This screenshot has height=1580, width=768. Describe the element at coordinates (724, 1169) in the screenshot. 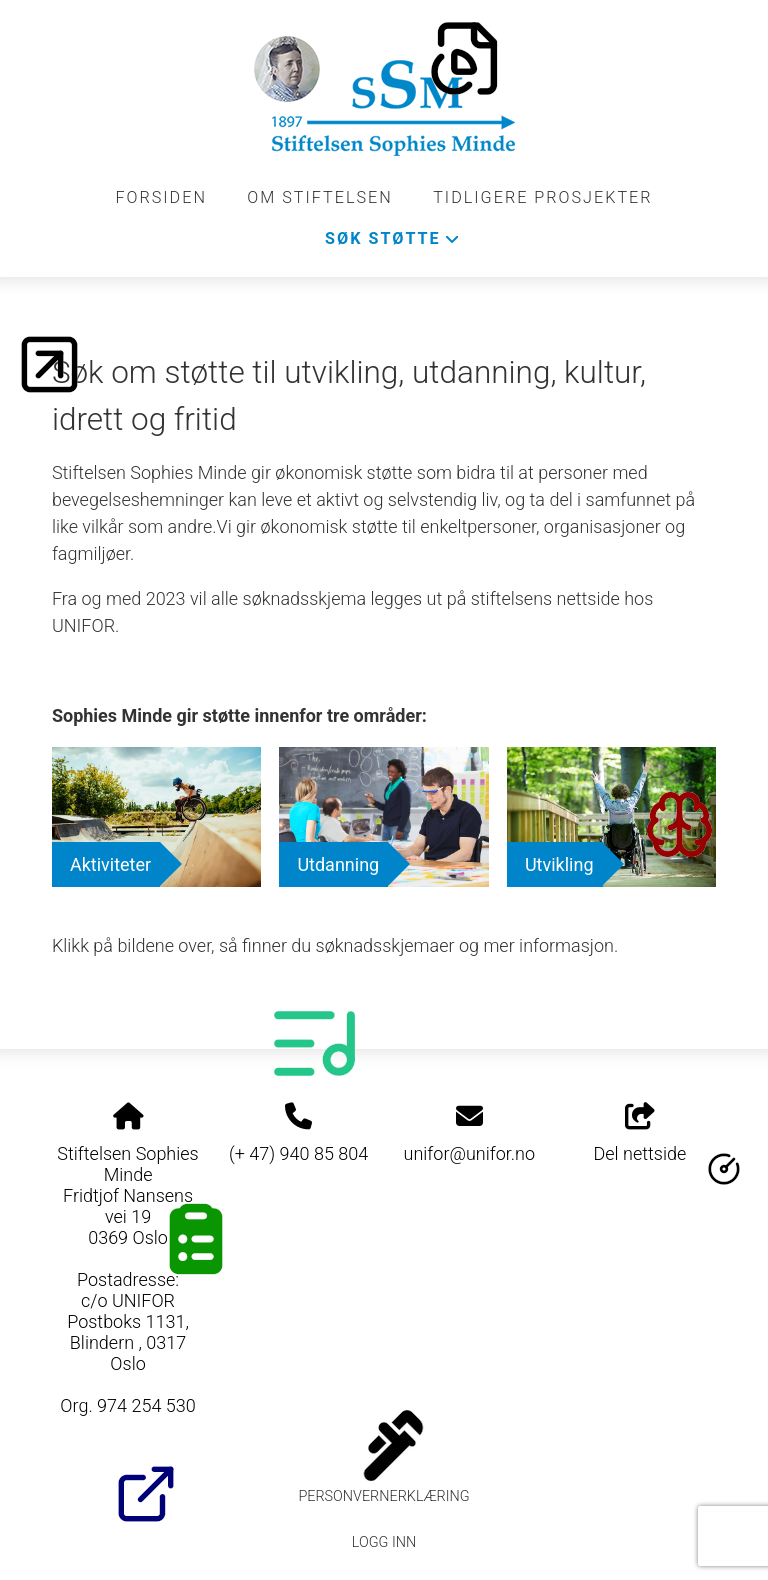

I see `view performance or speed metrics` at that location.